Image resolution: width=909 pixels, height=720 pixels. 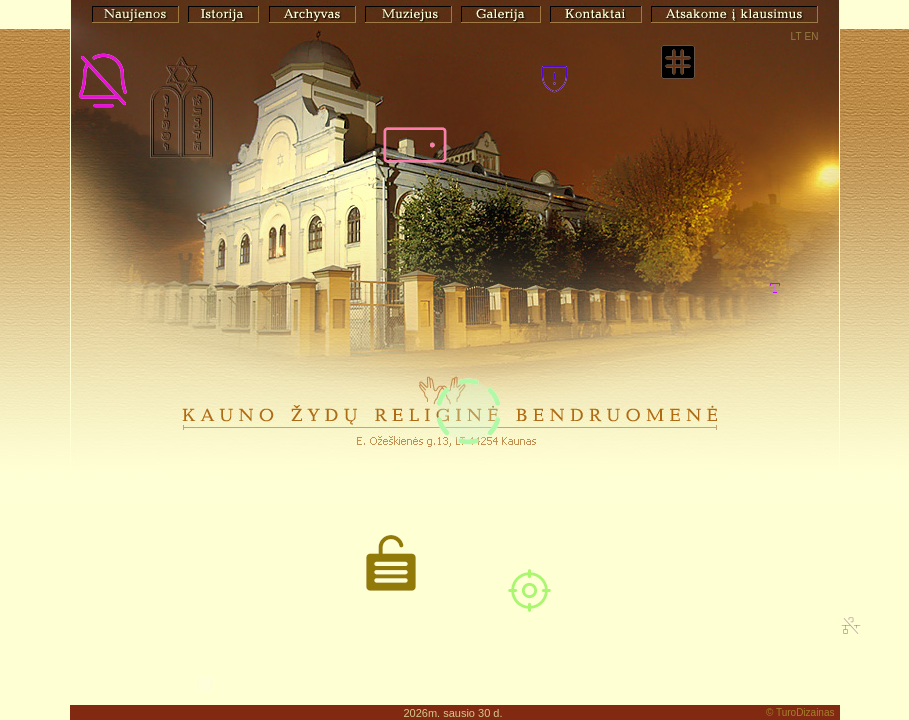 What do you see at coordinates (205, 684) in the screenshot?
I see `access code or developer settings` at bounding box center [205, 684].